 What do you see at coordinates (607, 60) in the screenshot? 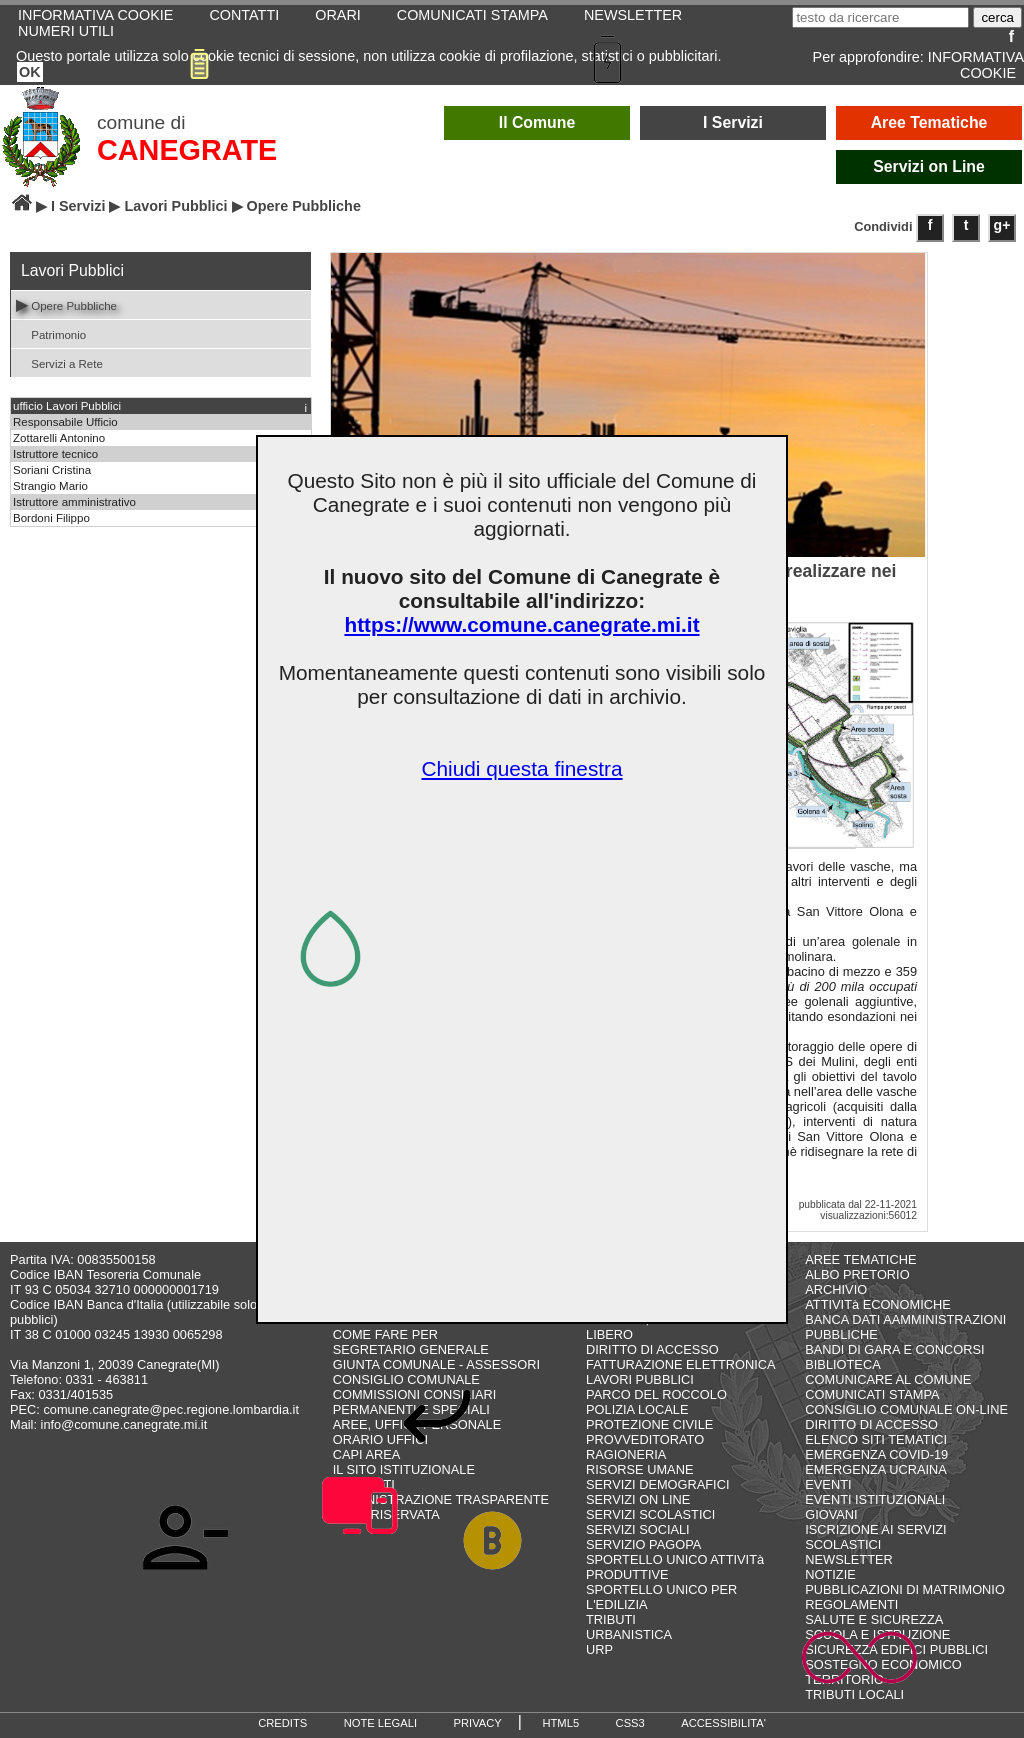
I see `indicates device is currently charging` at bounding box center [607, 60].